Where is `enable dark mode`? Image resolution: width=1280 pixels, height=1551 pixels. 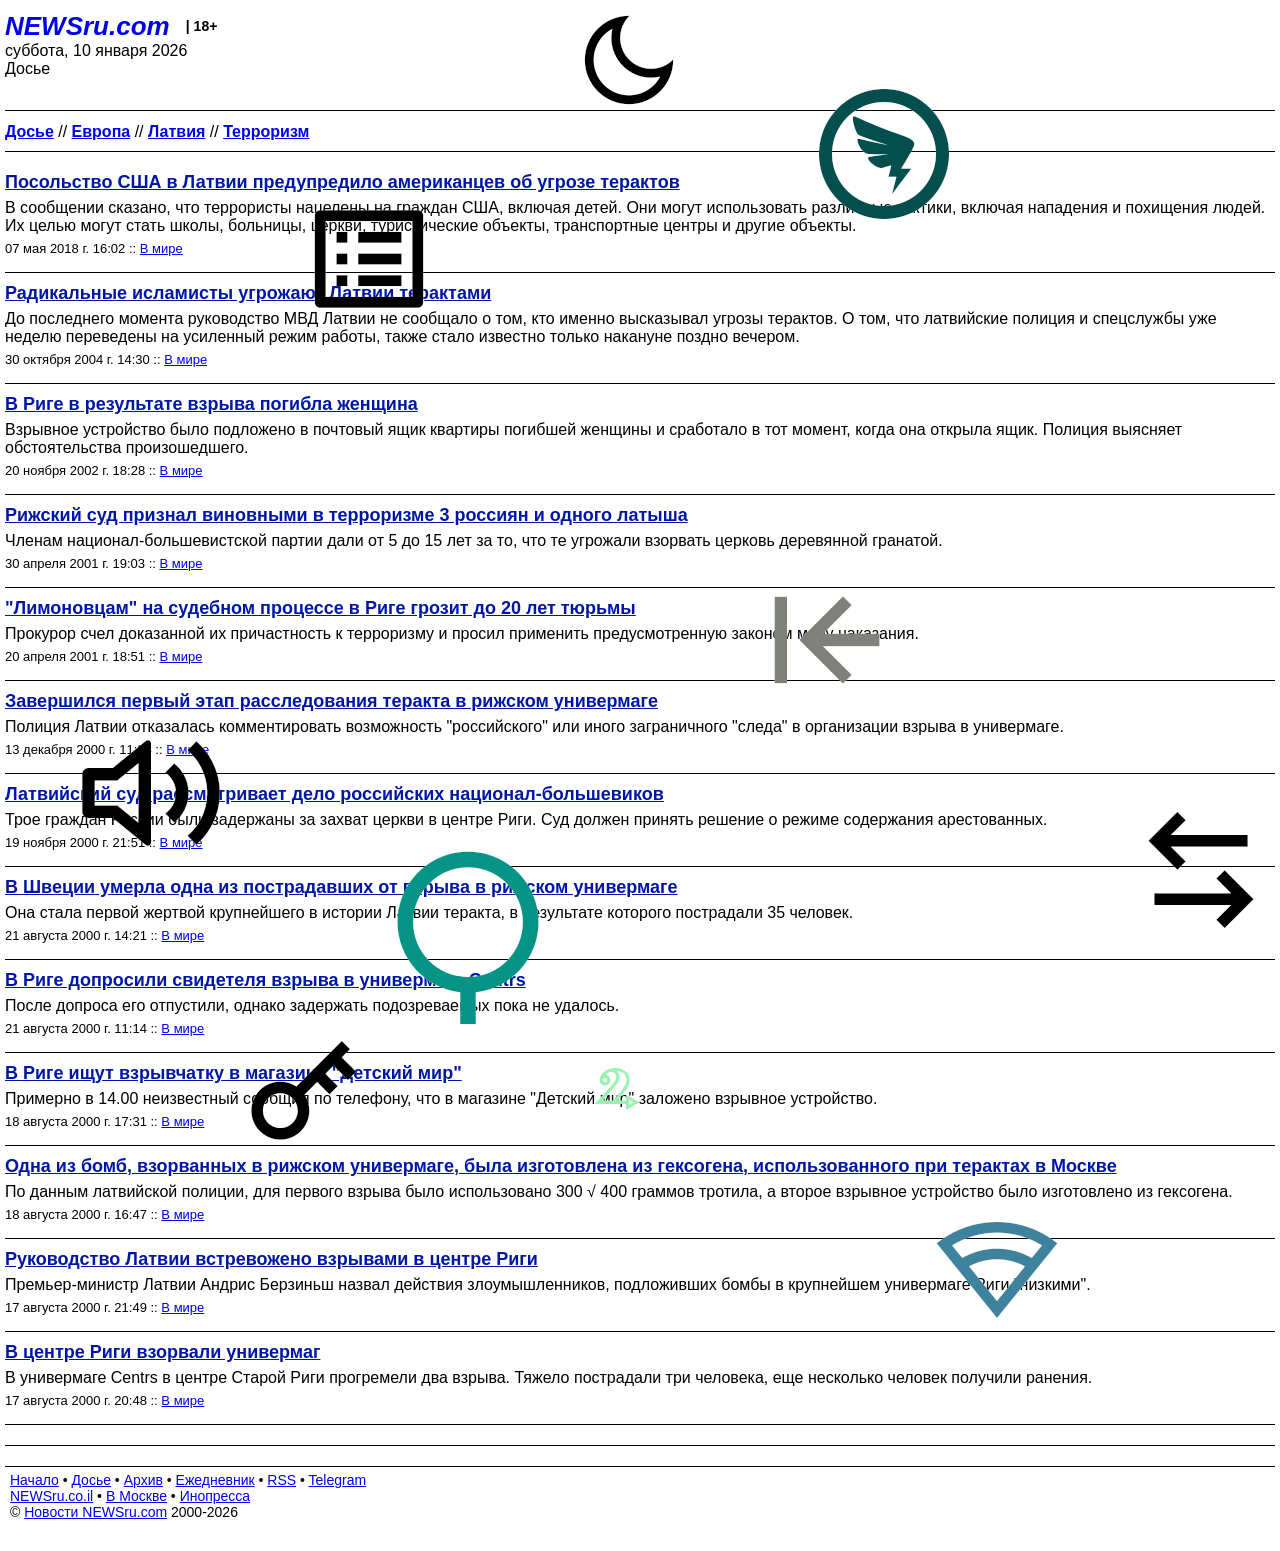
enable dark mode is located at coordinates (629, 60).